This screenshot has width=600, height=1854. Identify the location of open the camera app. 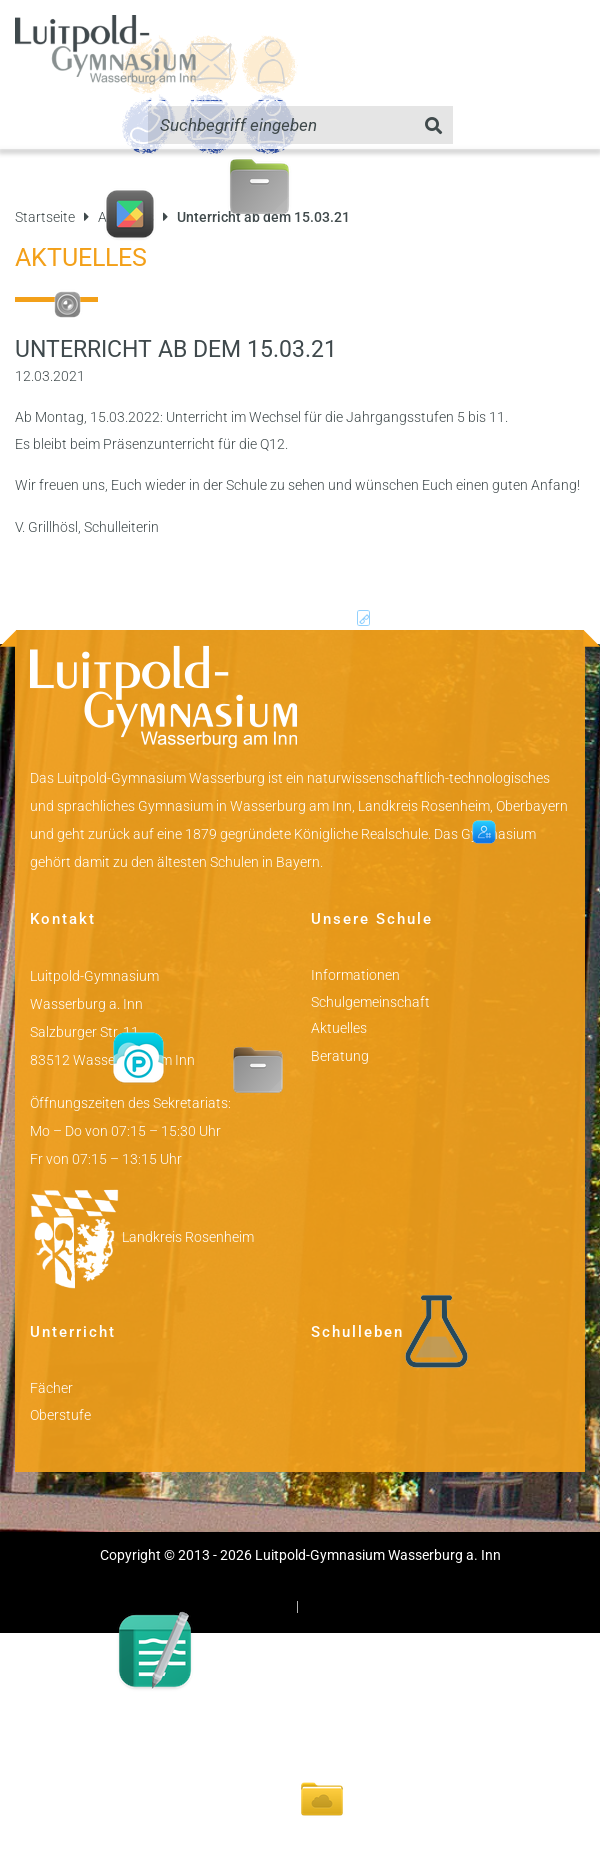
(67, 304).